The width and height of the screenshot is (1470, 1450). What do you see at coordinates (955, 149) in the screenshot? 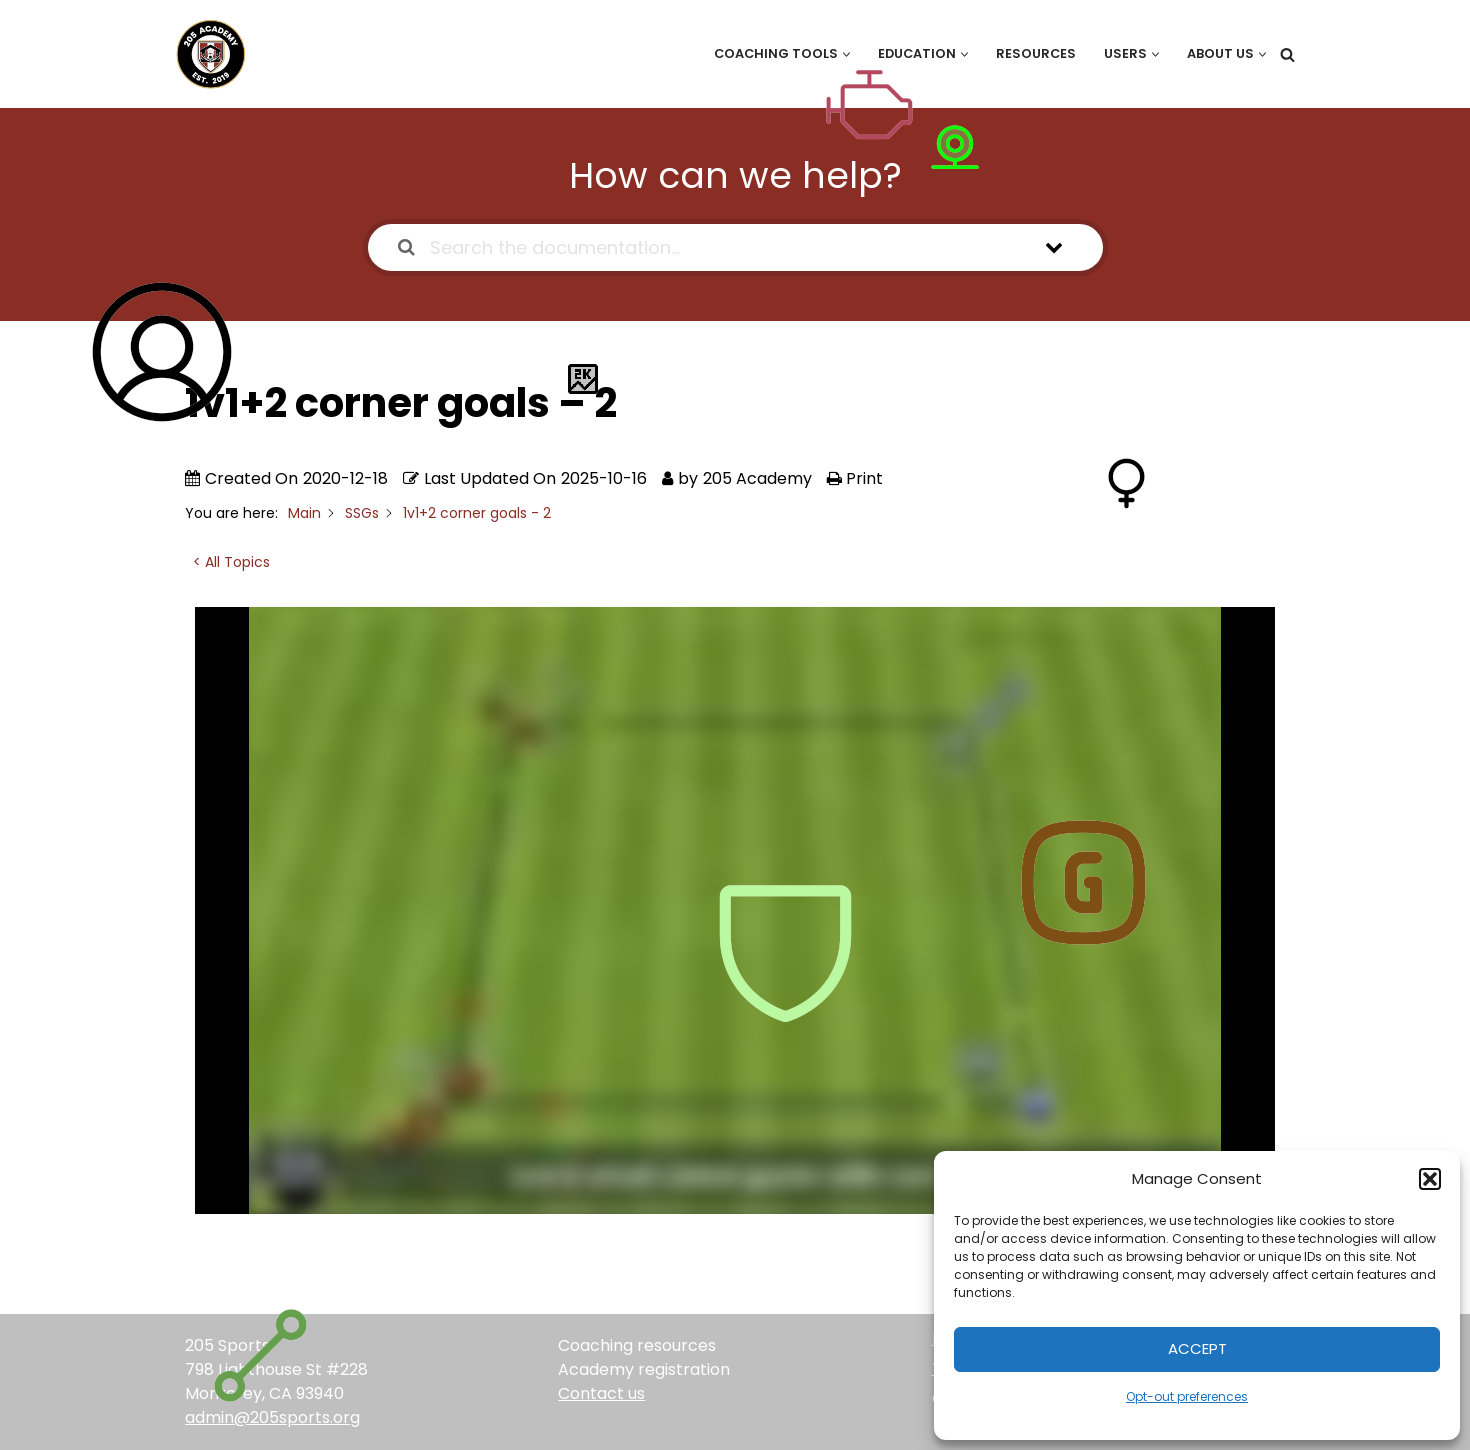
I see `access webcam or camera settings` at bounding box center [955, 149].